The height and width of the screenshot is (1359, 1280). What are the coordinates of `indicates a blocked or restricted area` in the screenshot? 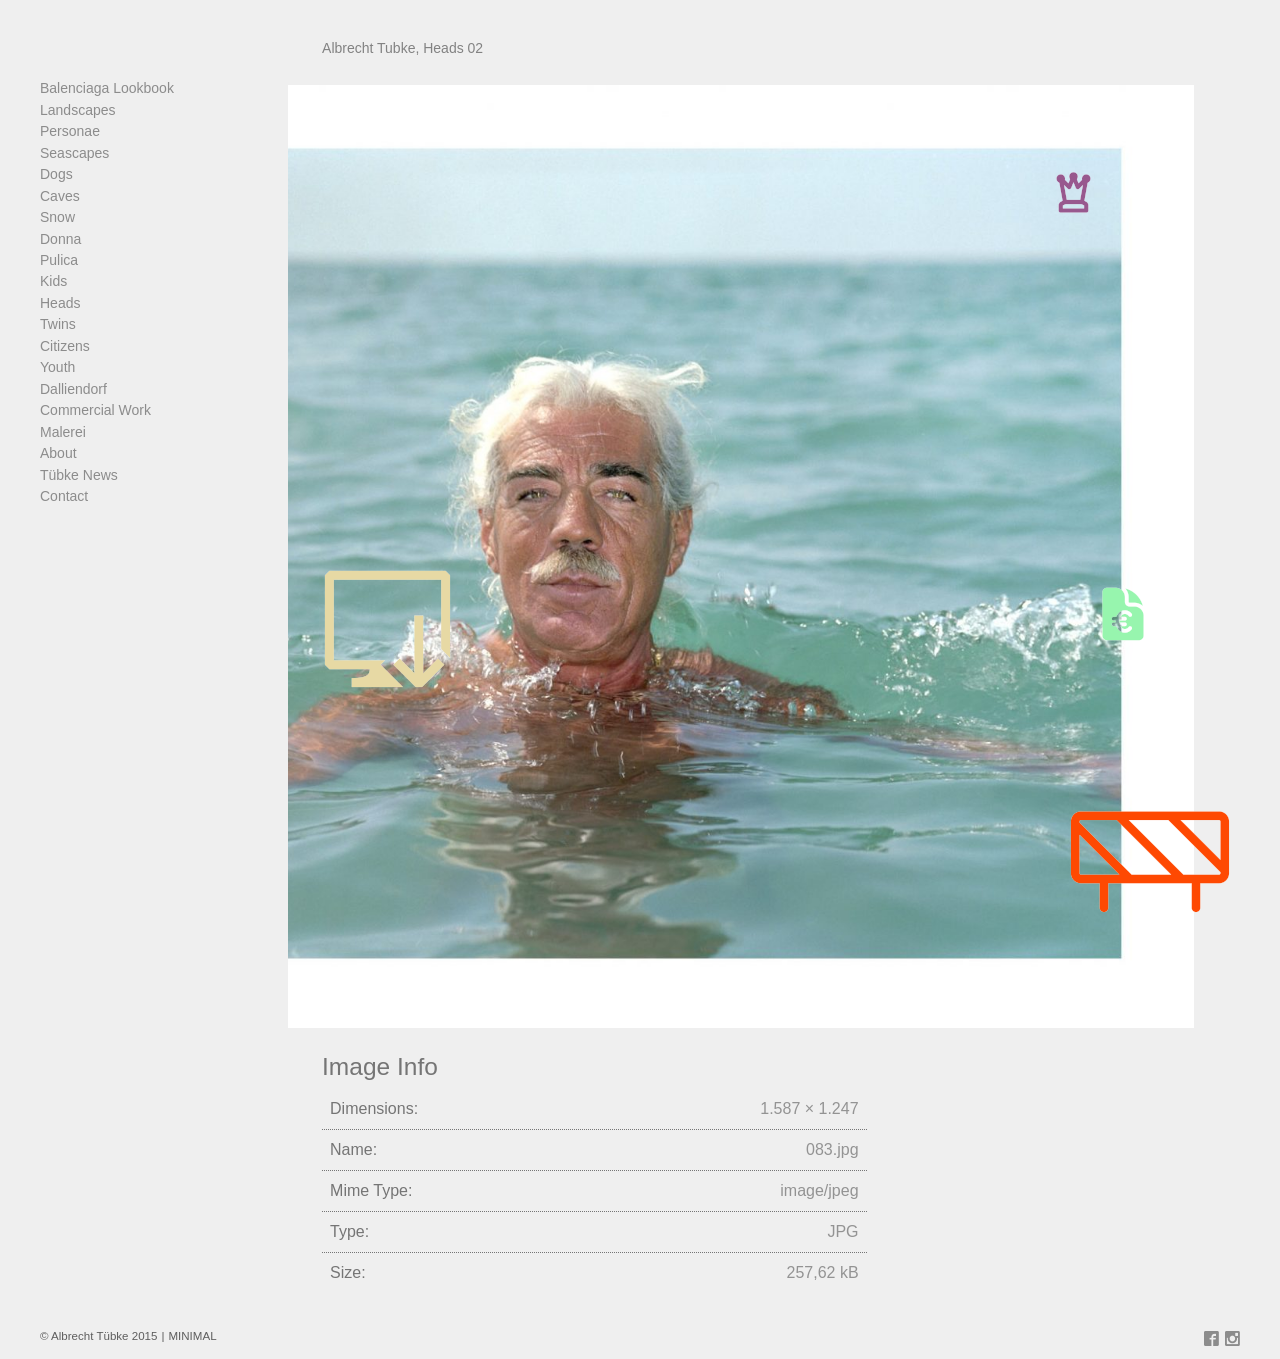 It's located at (1150, 856).